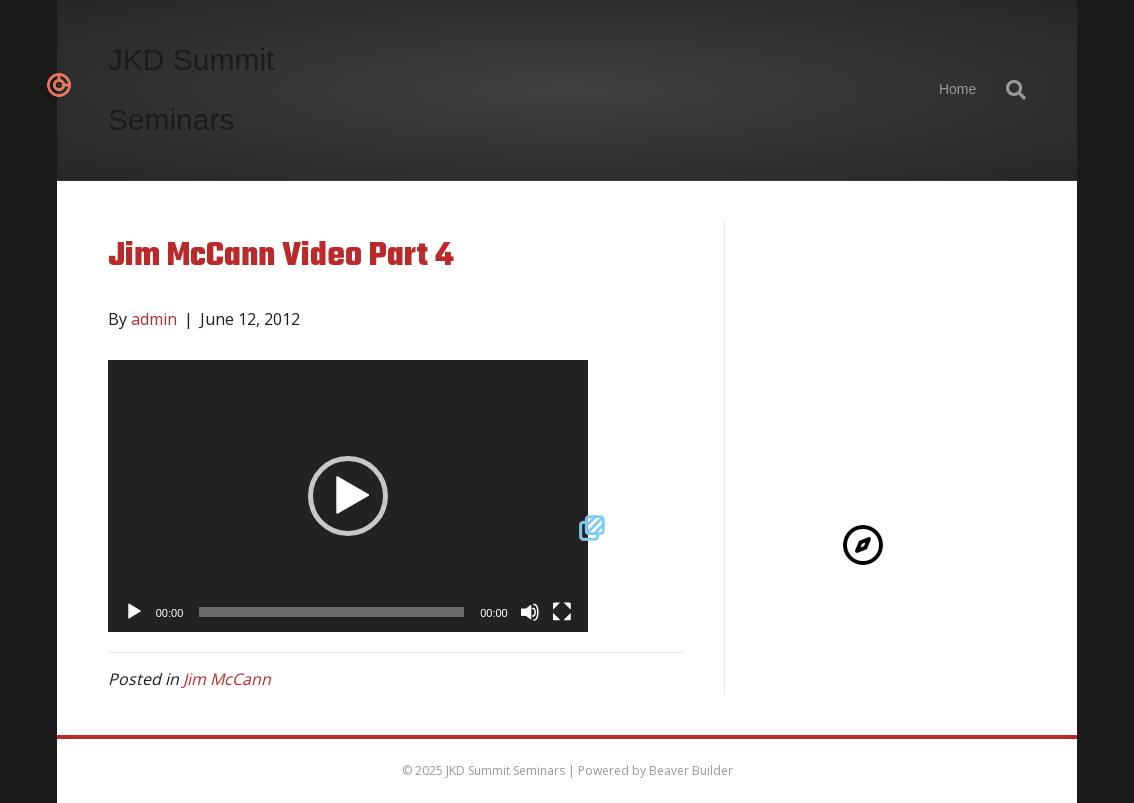  I want to click on view selected layers in a design tool, so click(592, 528).